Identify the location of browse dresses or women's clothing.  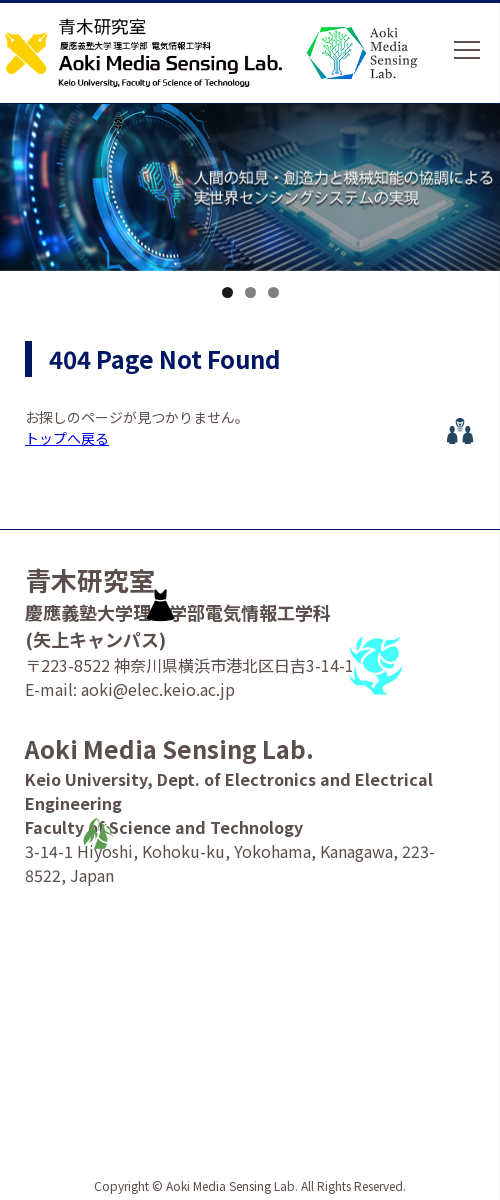
(160, 604).